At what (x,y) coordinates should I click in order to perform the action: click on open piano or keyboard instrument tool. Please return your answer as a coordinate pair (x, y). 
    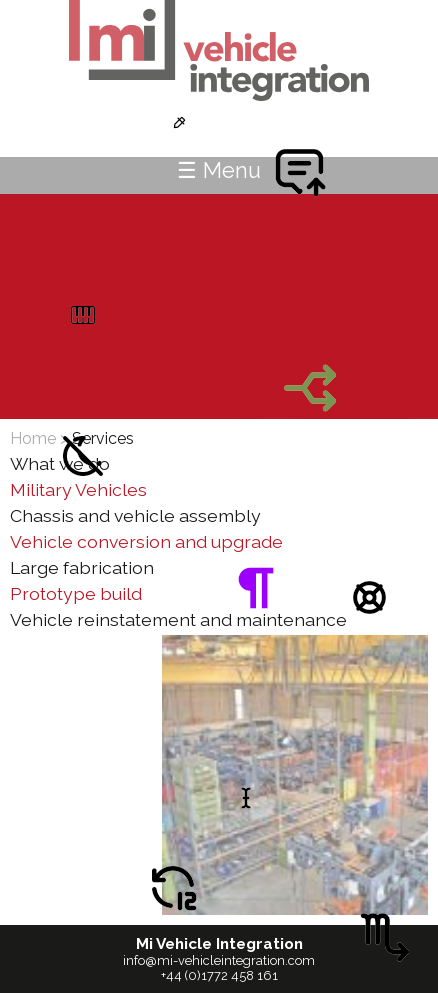
    Looking at the image, I should click on (83, 315).